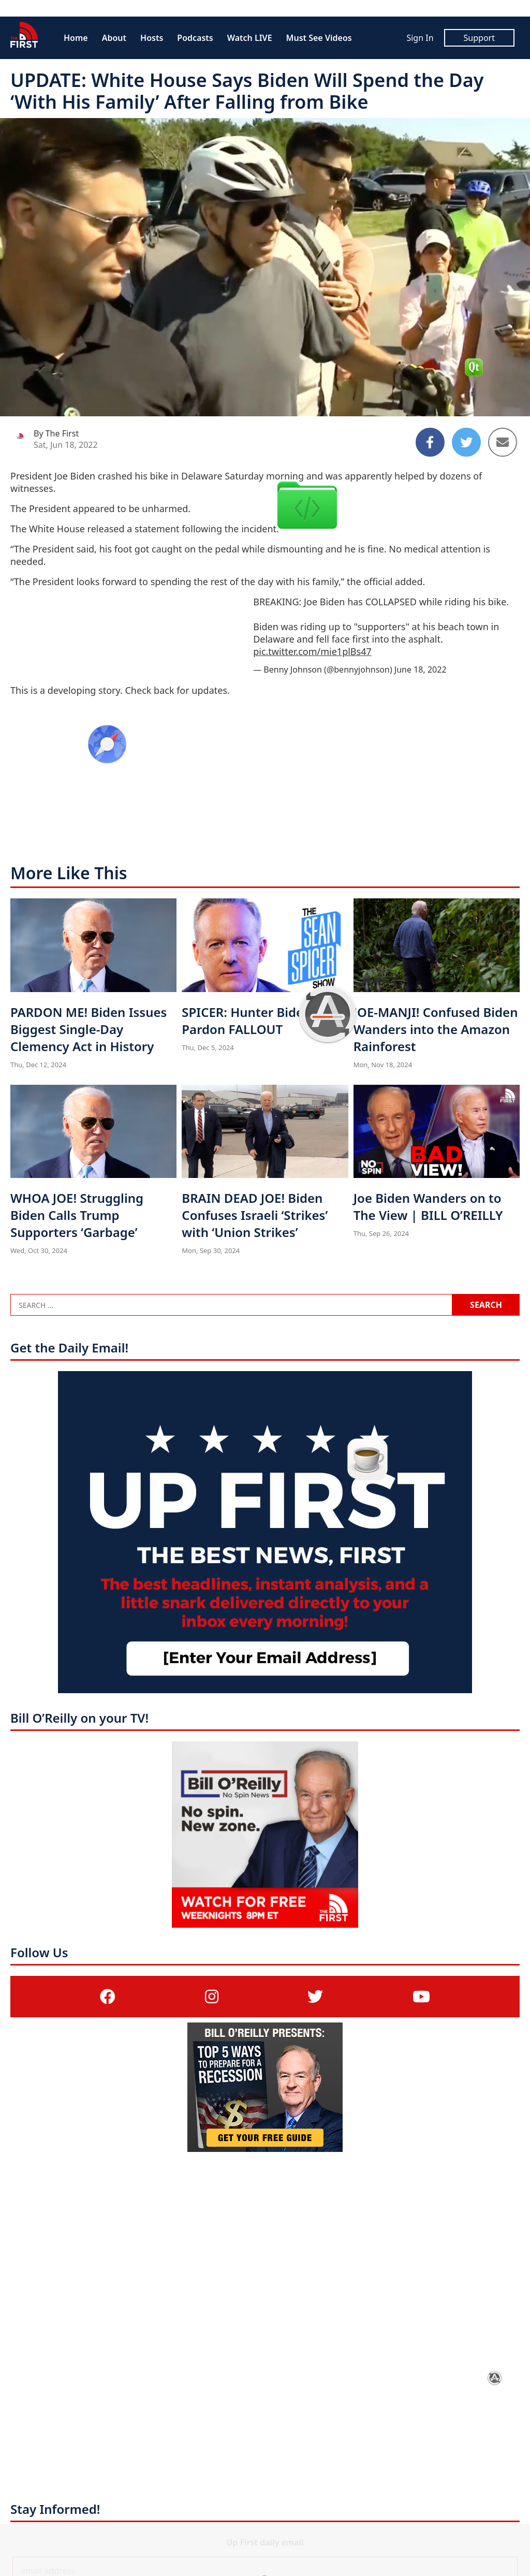 This screenshot has height=2576, width=530. I want to click on open the software updater application, so click(328, 1014).